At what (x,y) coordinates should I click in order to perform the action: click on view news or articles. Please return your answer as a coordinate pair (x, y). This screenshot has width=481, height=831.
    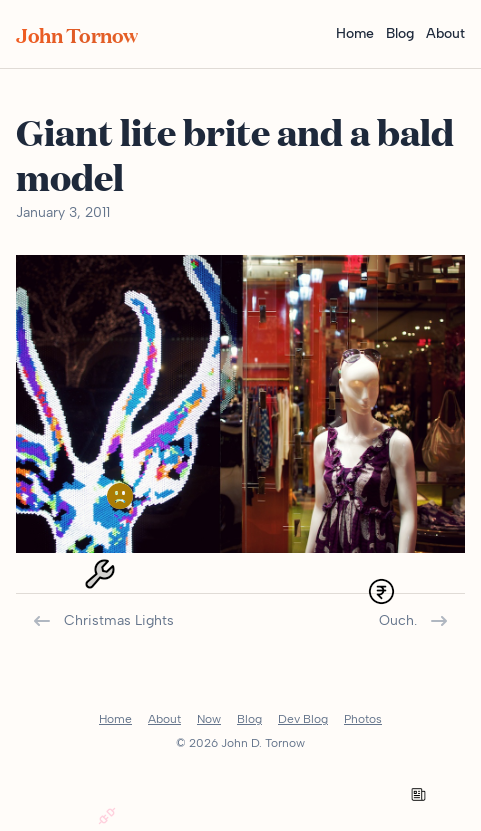
    Looking at the image, I should click on (418, 794).